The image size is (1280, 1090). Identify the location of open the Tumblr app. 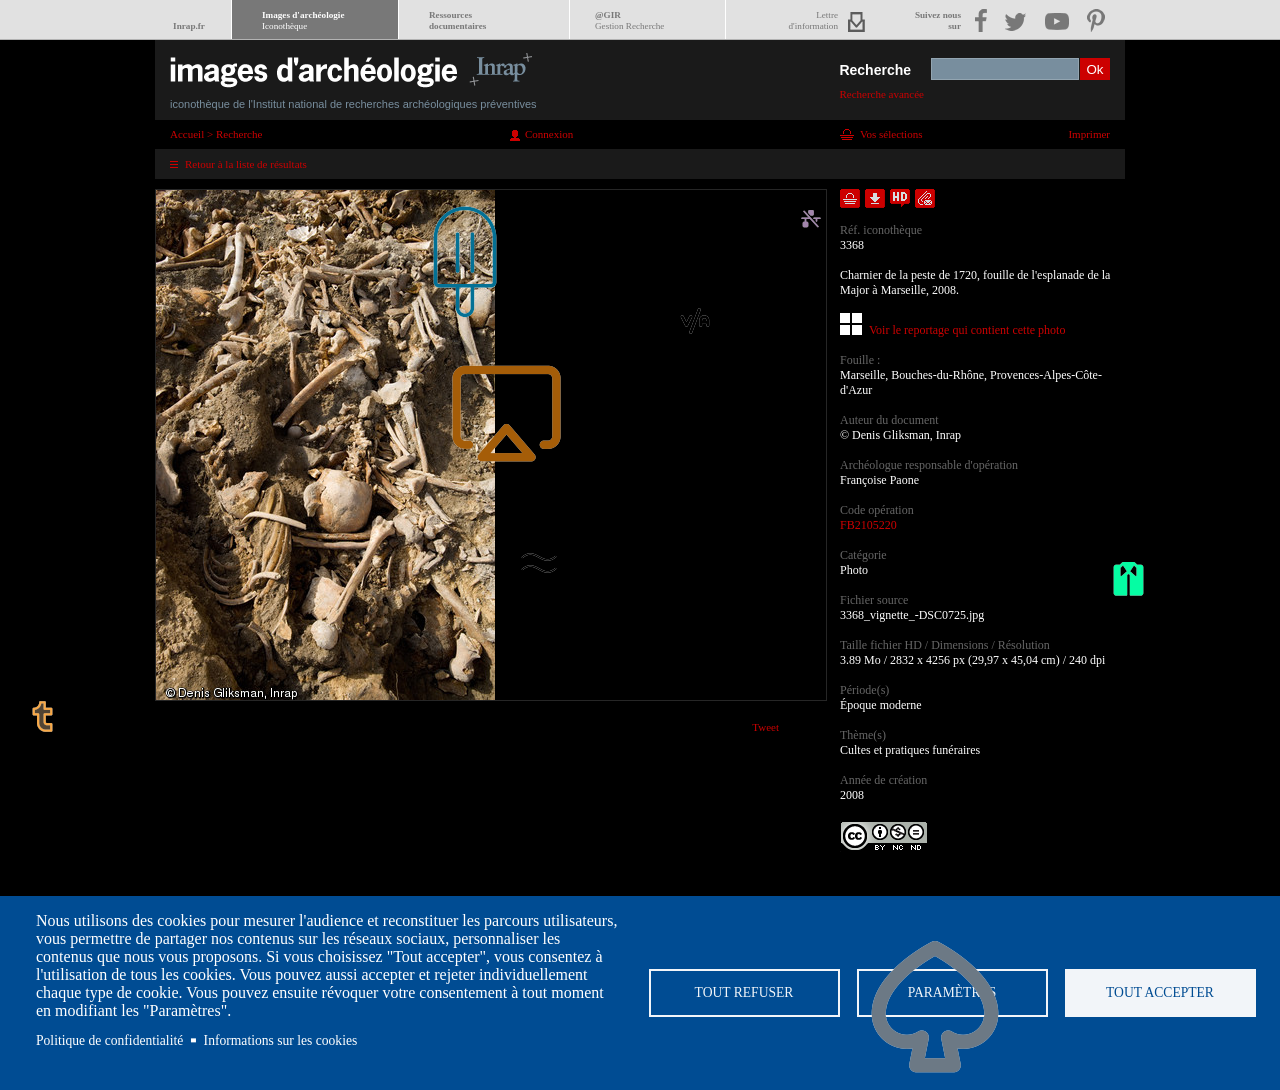
(42, 716).